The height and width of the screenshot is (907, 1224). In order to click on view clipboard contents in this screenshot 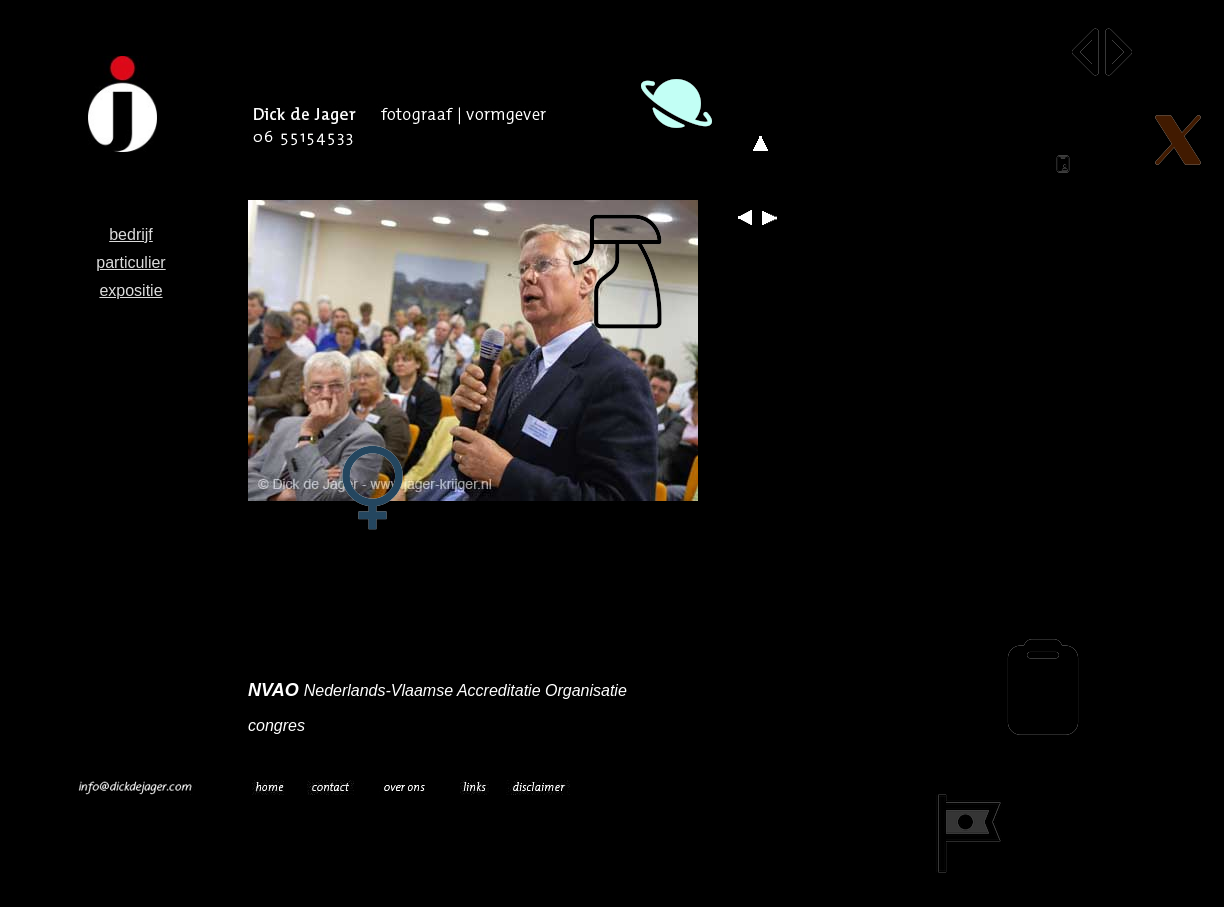, I will do `click(1043, 687)`.